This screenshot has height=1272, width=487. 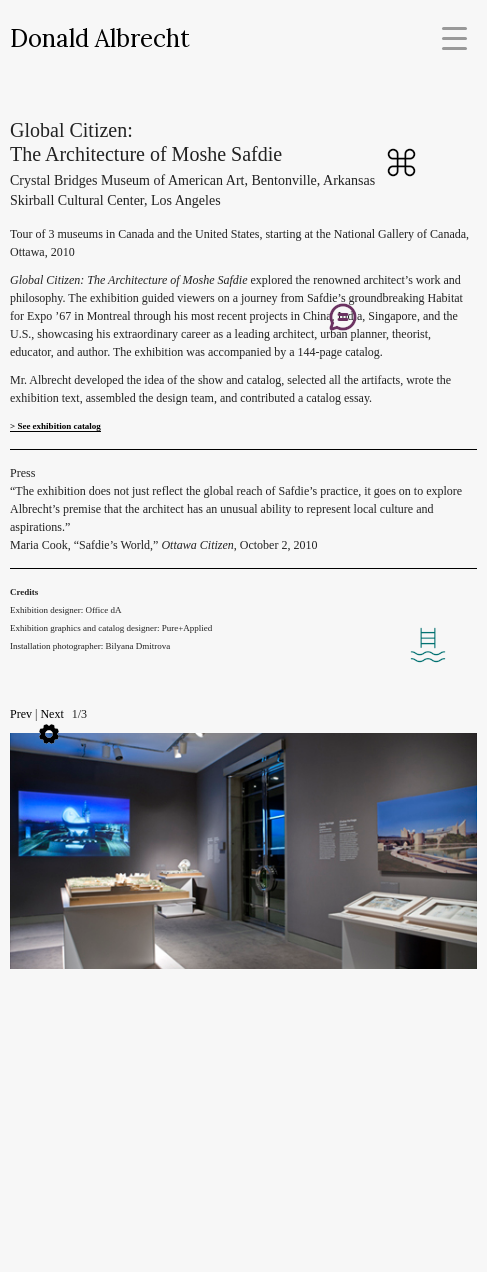 What do you see at coordinates (401, 162) in the screenshot?
I see `keyboard shortcut or command key symbol` at bounding box center [401, 162].